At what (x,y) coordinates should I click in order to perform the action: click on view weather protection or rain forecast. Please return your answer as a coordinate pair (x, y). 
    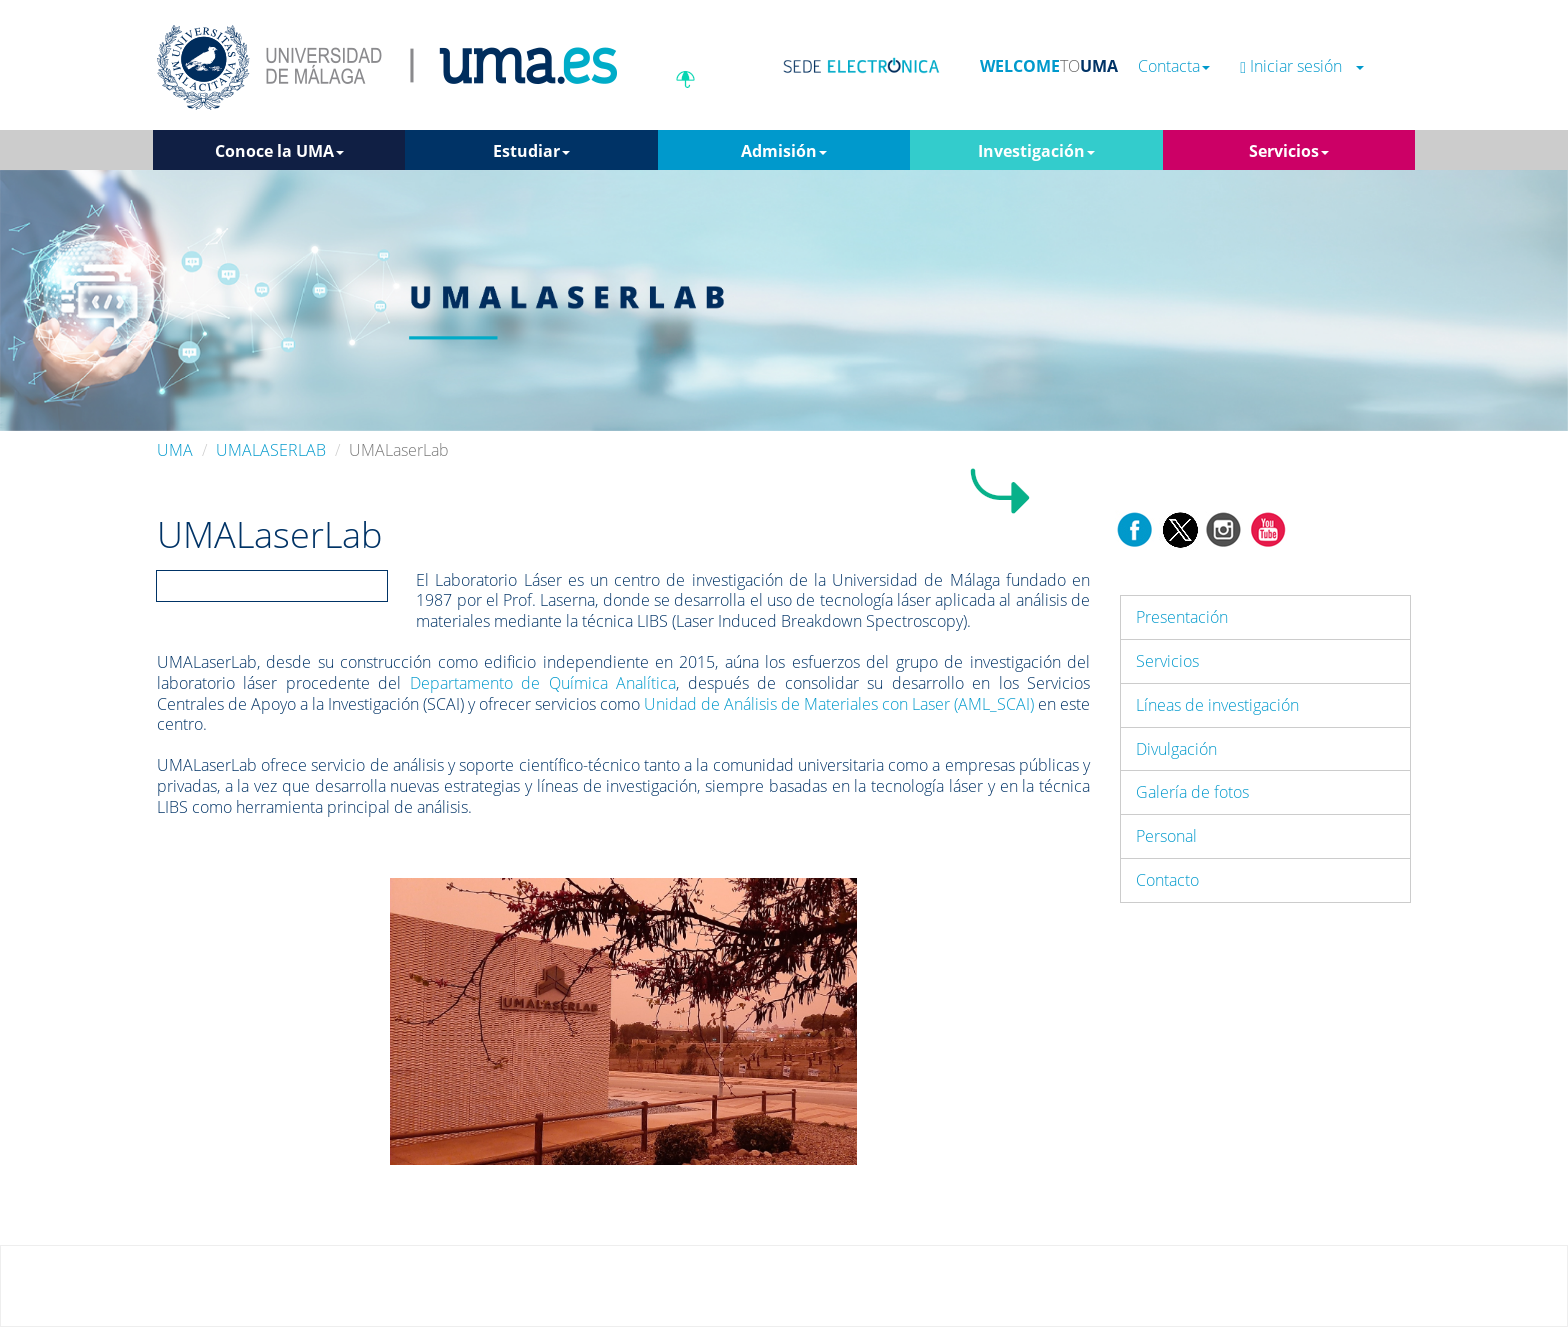
    Looking at the image, I should click on (685, 79).